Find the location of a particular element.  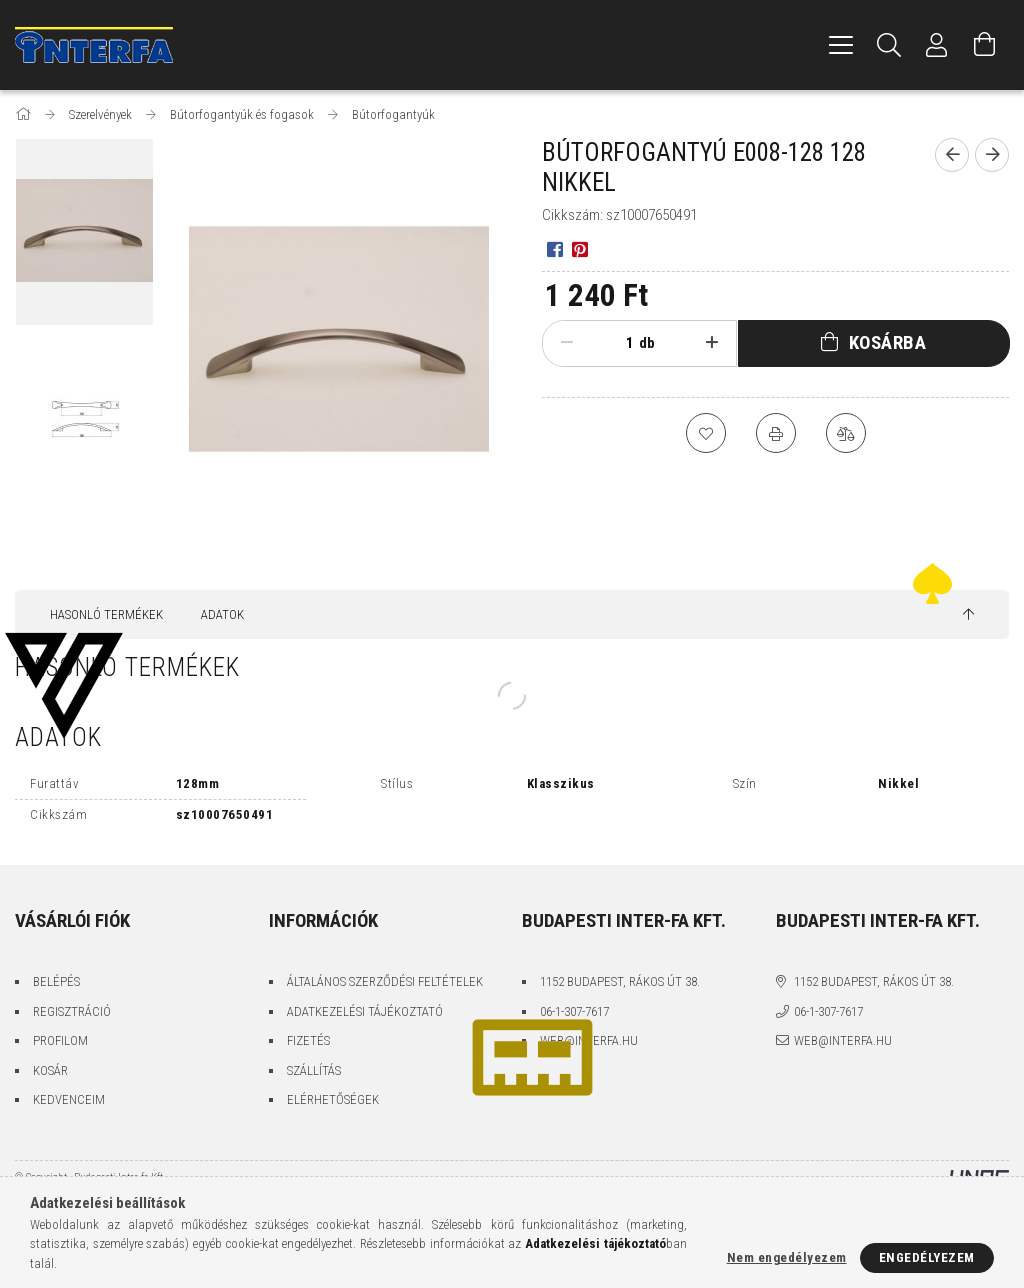

spades suit symbol for card games is located at coordinates (932, 584).